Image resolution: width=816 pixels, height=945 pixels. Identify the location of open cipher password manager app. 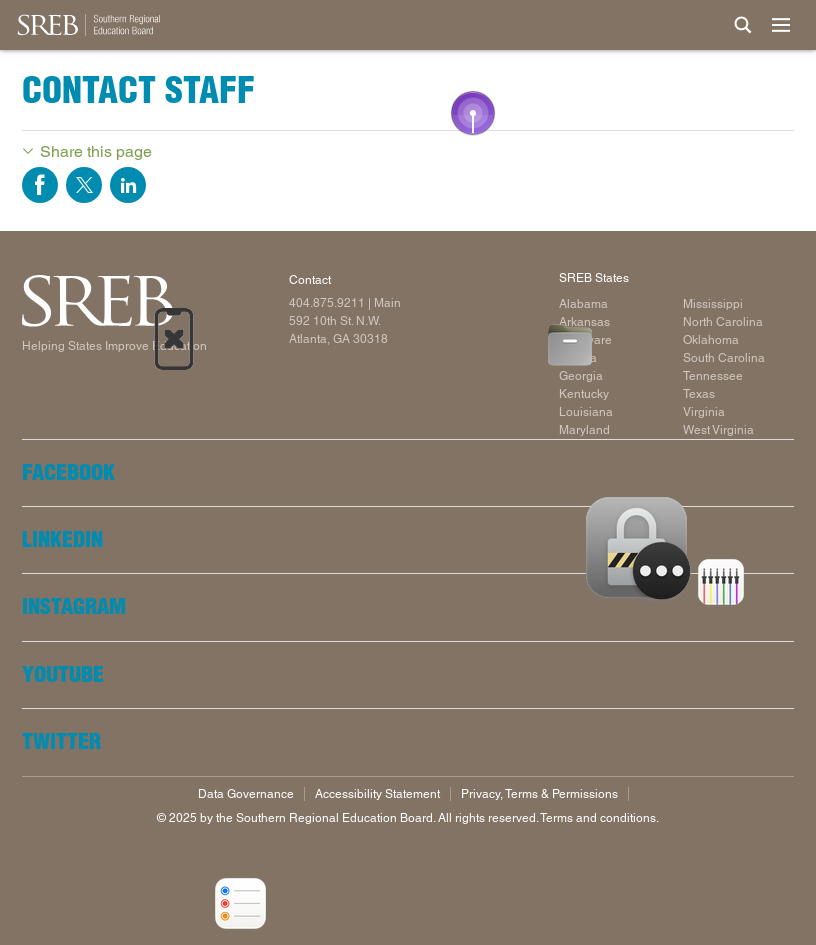
(636, 547).